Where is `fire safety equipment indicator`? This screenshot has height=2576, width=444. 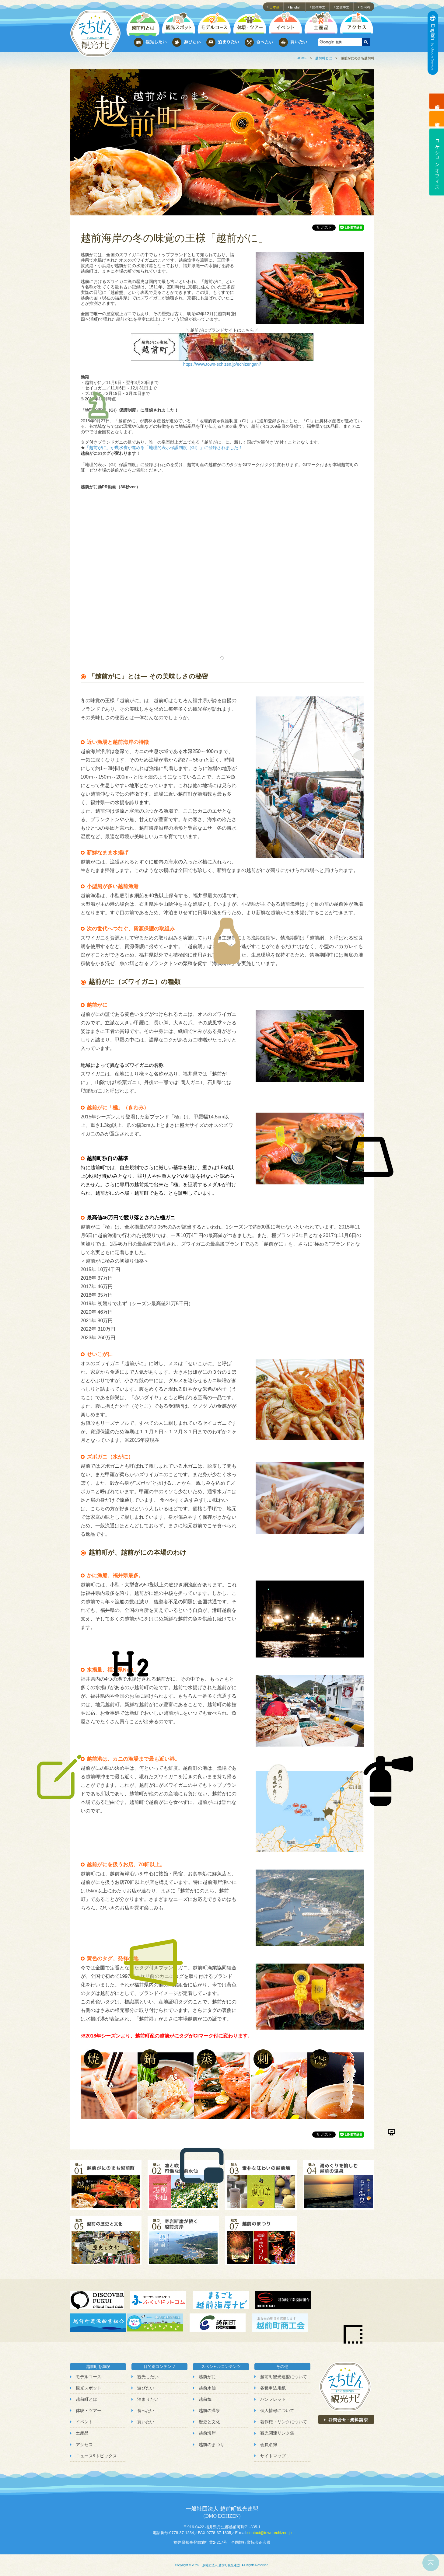 fire safety equipment indicator is located at coordinates (388, 1781).